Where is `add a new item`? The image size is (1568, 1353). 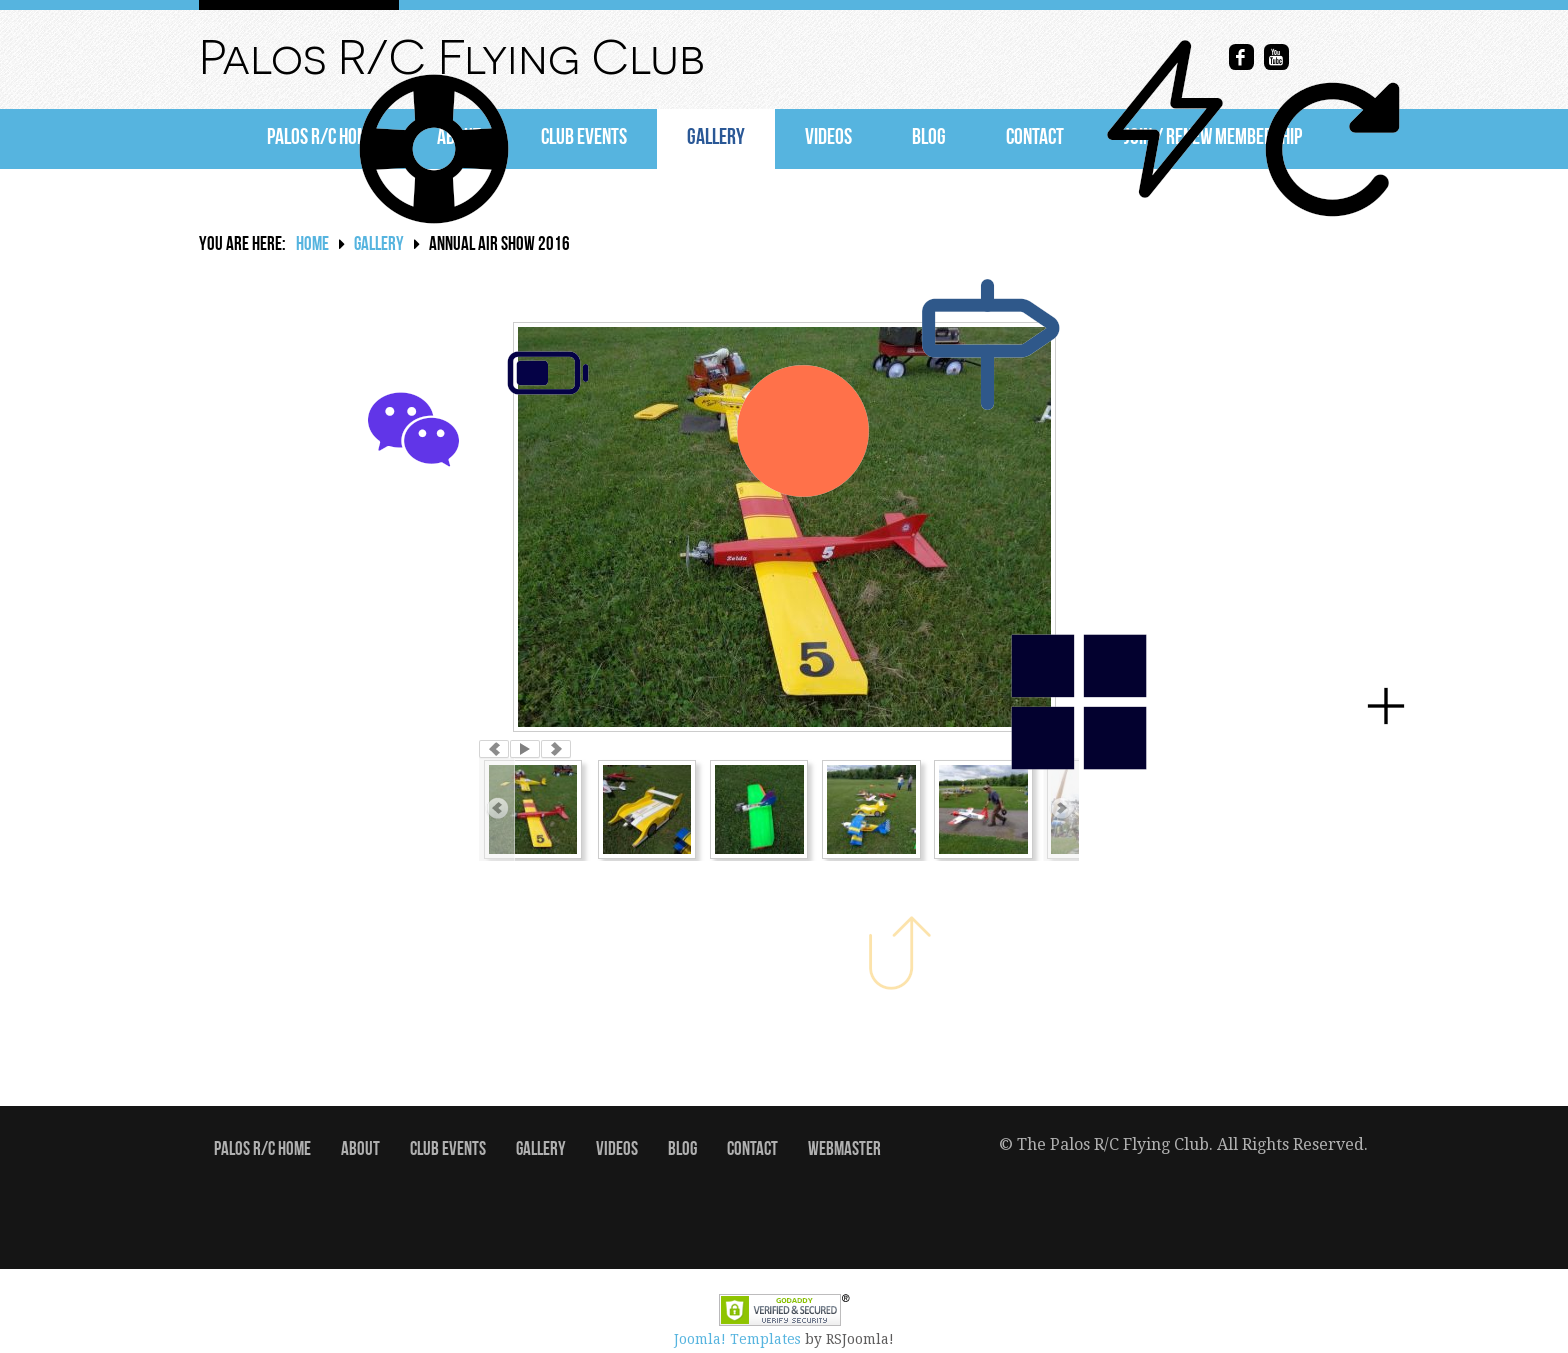 add a new item is located at coordinates (1386, 706).